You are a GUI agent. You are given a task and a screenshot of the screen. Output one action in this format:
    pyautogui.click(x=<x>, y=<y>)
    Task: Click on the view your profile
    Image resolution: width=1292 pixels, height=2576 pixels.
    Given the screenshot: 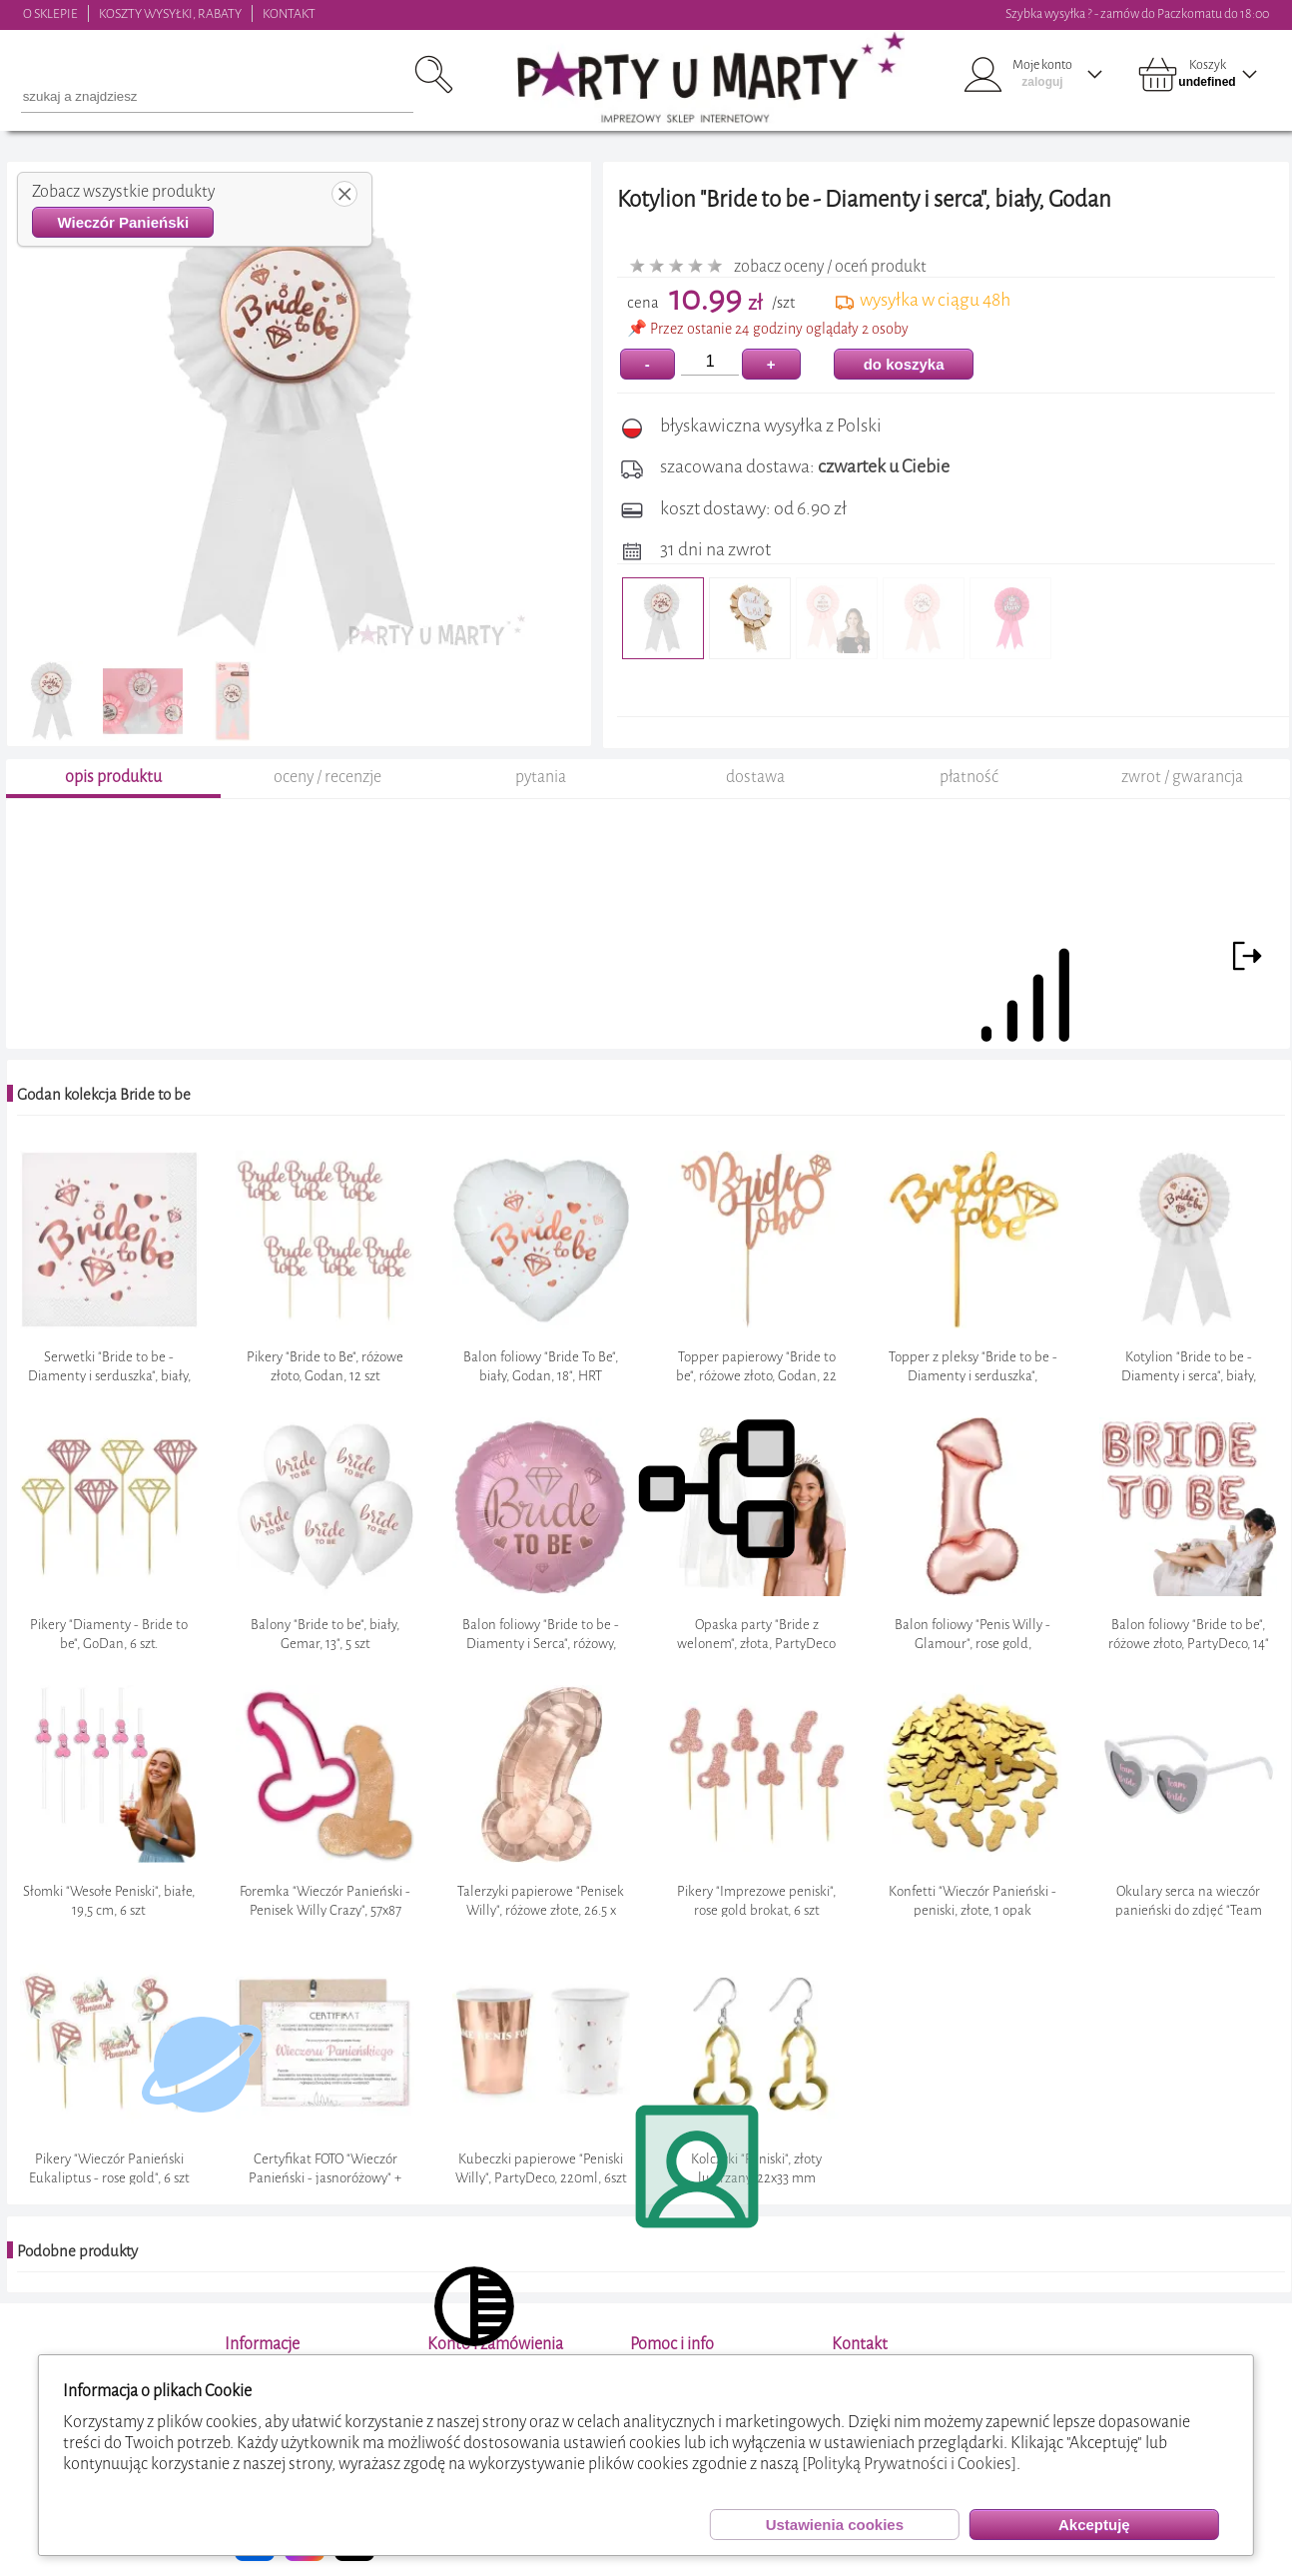 What is the action you would take?
    pyautogui.click(x=697, y=2166)
    